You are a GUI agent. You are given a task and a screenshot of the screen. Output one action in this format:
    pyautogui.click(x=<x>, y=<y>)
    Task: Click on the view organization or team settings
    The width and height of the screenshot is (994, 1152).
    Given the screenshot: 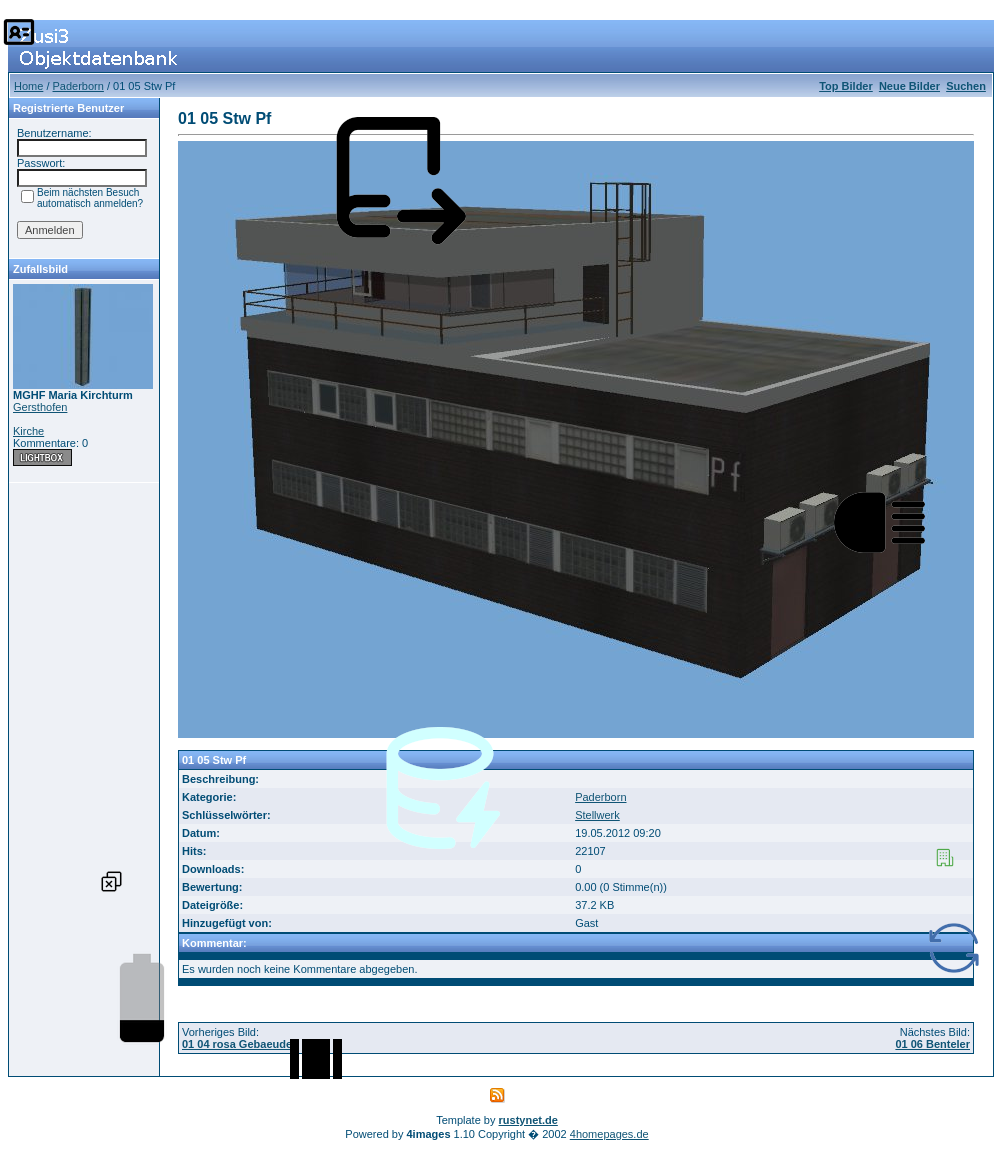 What is the action you would take?
    pyautogui.click(x=945, y=858)
    